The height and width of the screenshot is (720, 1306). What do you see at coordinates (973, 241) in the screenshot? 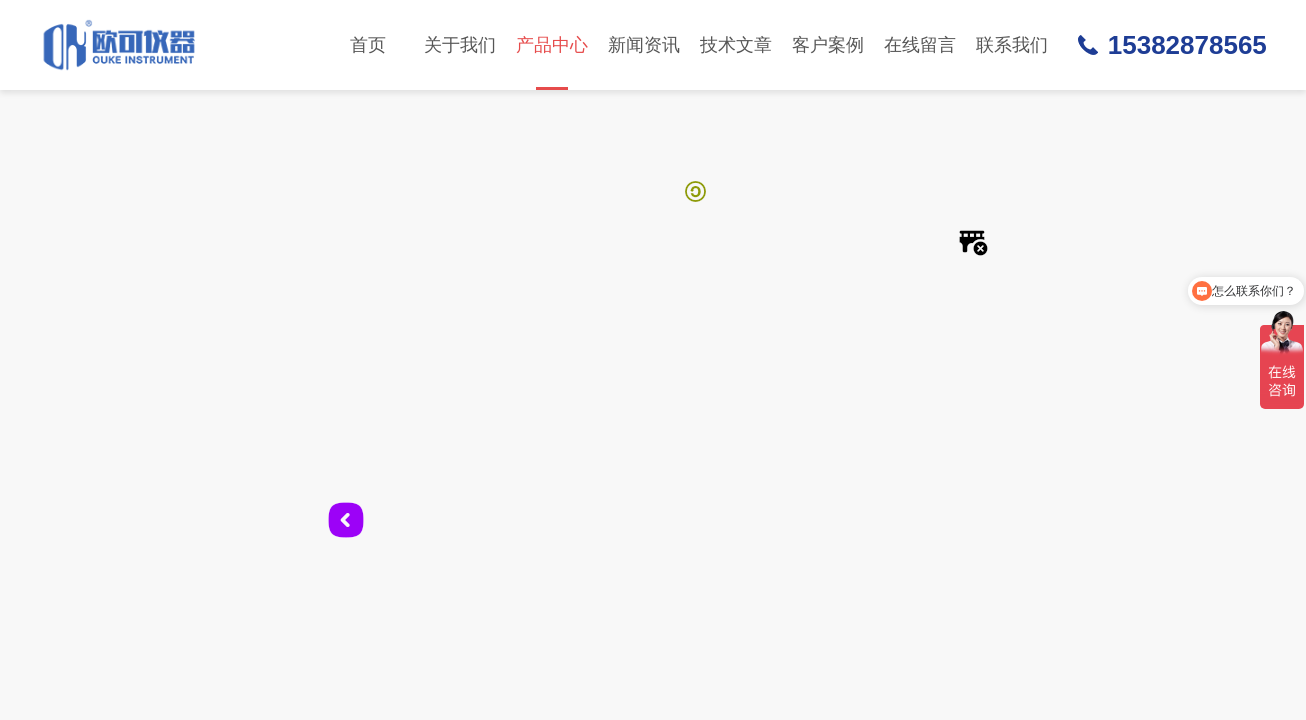
I see `indicates a bridge or crossing is closed or unavailable` at bounding box center [973, 241].